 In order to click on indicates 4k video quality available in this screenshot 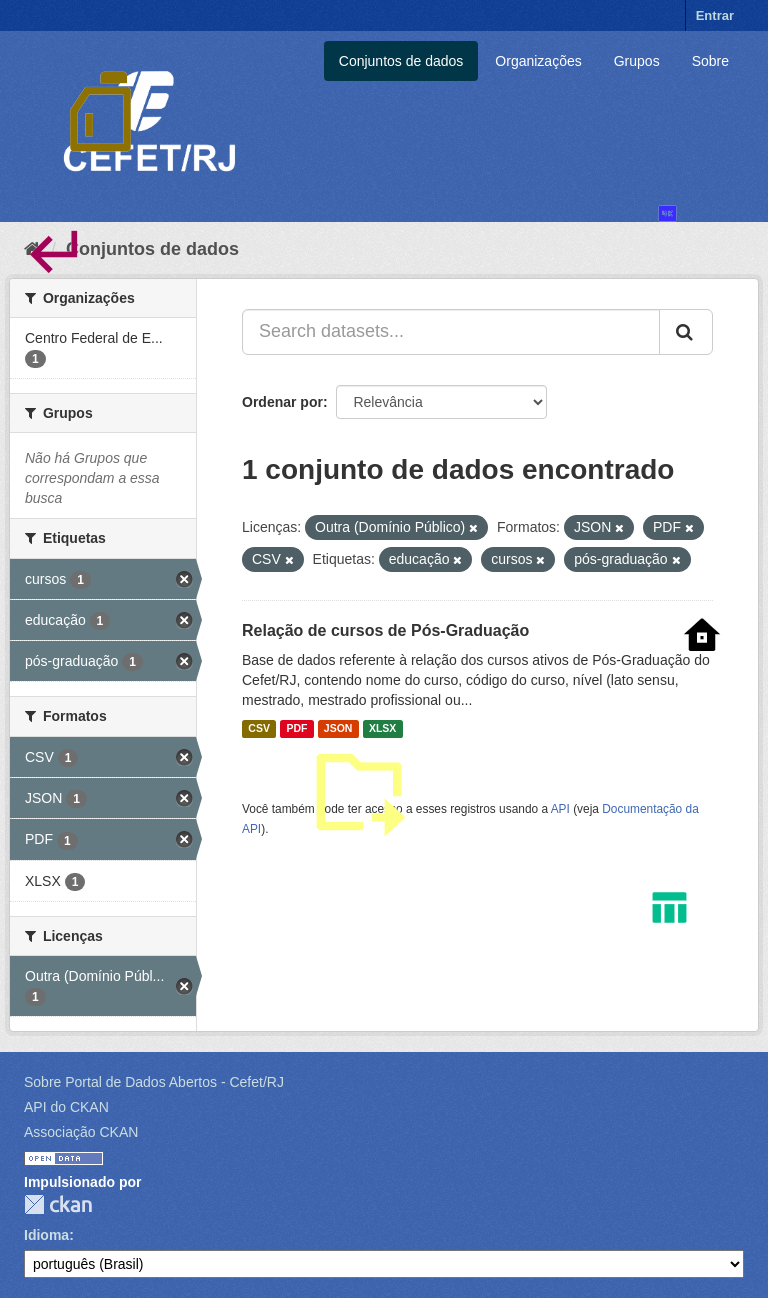, I will do `click(667, 213)`.